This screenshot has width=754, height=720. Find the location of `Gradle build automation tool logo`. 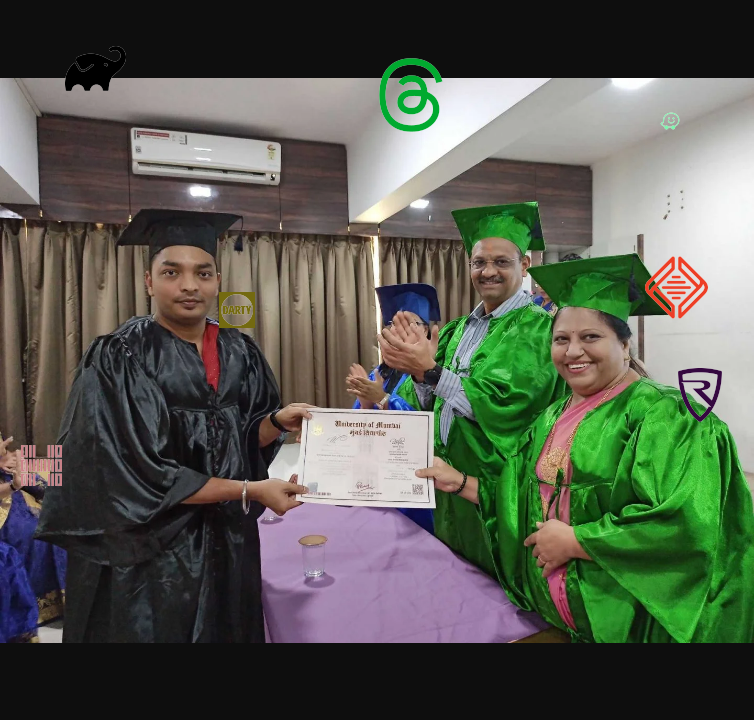

Gradle build automation tool logo is located at coordinates (95, 68).